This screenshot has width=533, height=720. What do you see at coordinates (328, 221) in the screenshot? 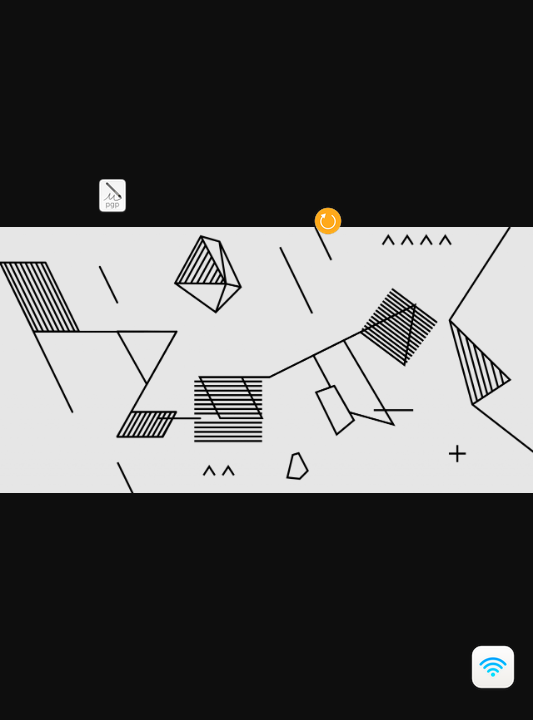
I see `reboot or restart the system` at bounding box center [328, 221].